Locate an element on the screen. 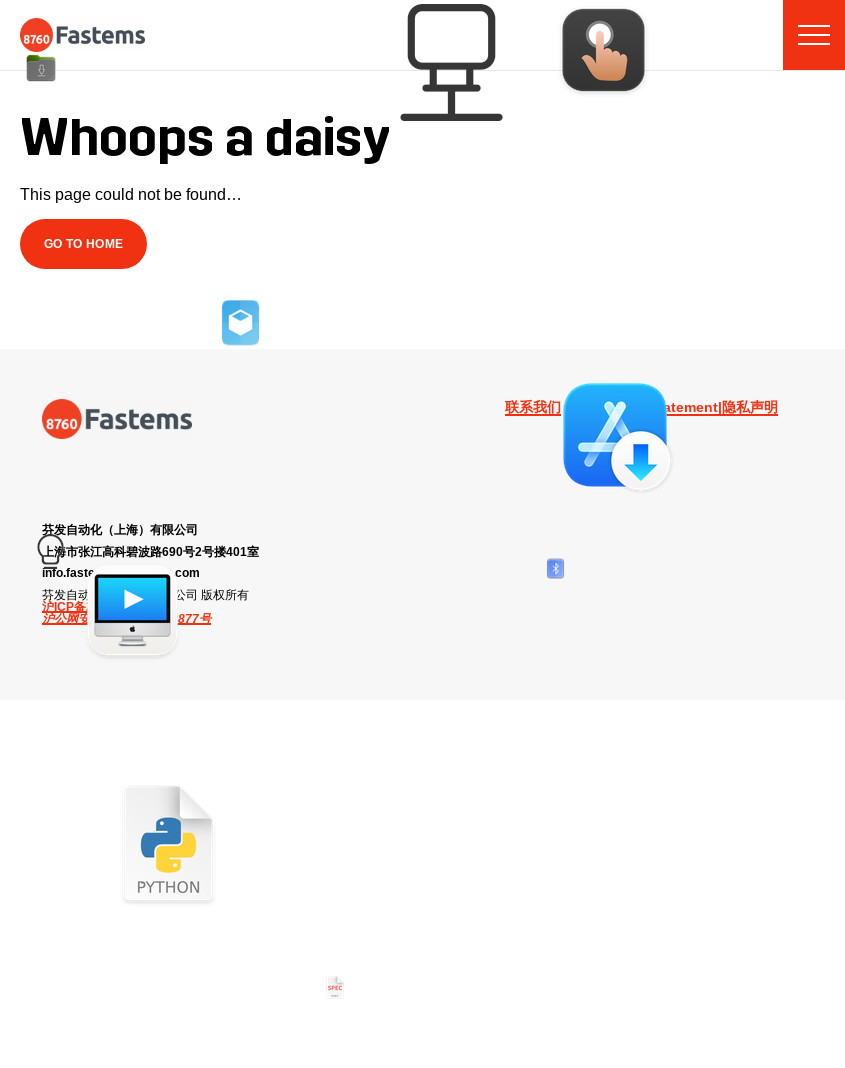 The height and width of the screenshot is (1068, 845). a python source code file is located at coordinates (168, 845).